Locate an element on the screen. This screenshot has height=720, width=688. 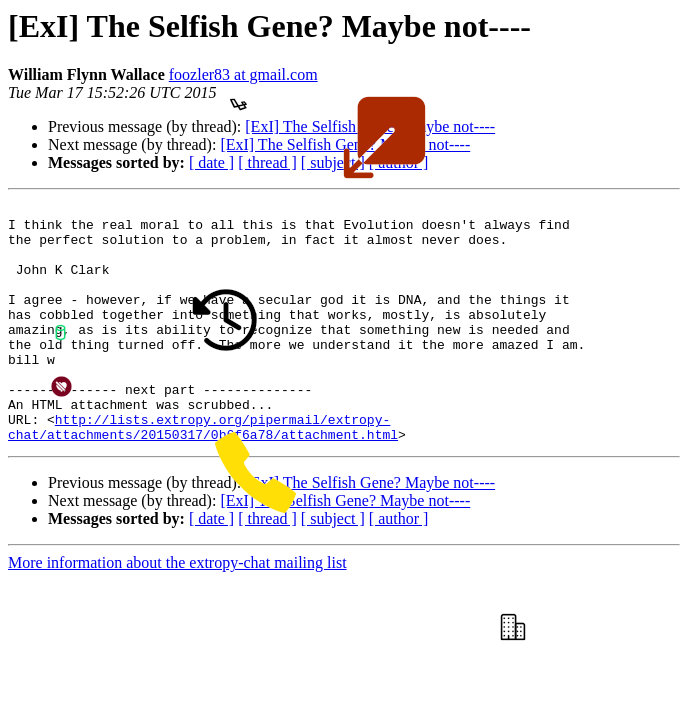
Laravel framework branding or integration is located at coordinates (238, 104).